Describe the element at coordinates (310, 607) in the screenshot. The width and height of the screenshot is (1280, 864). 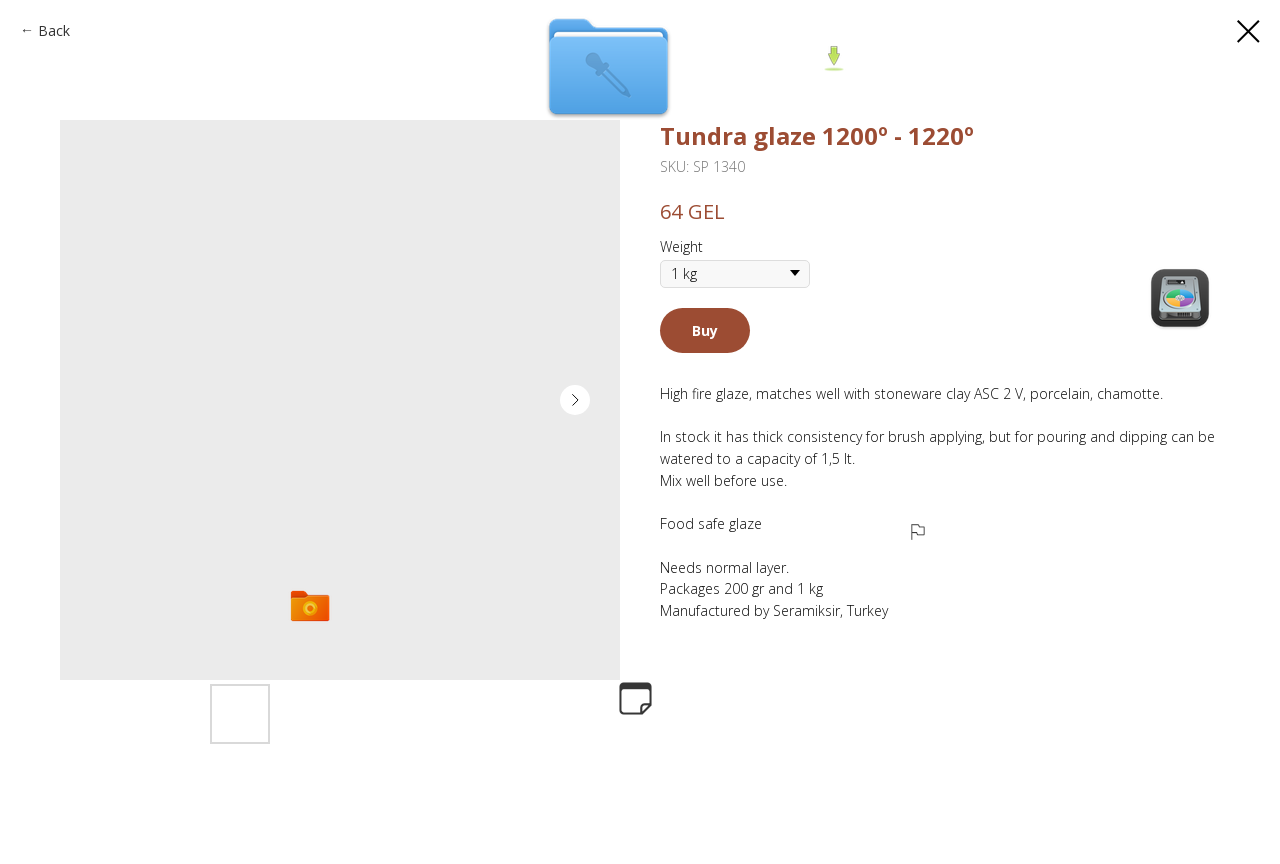
I see `open android oreo system folder` at that location.